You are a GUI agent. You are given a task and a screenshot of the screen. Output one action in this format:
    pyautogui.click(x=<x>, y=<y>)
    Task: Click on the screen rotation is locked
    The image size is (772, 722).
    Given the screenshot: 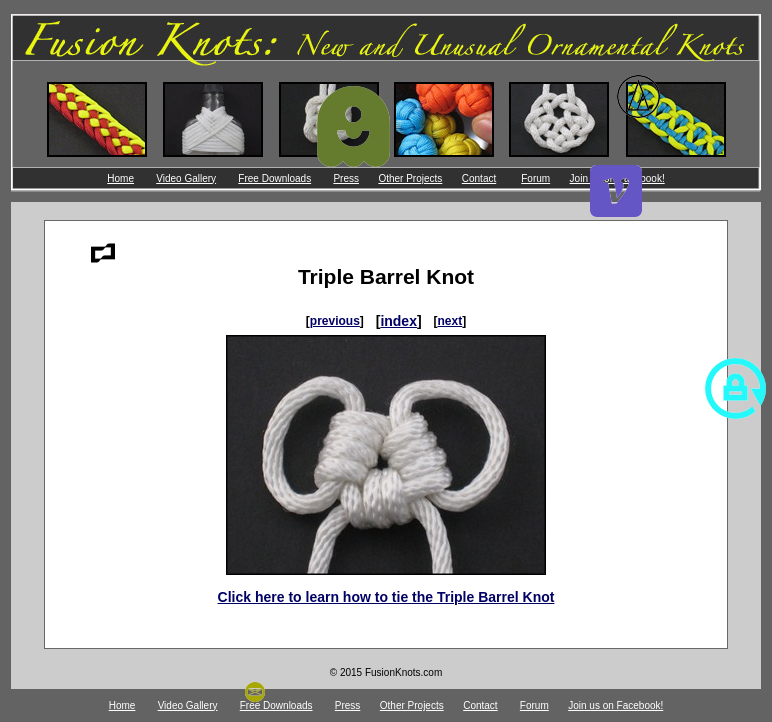 What is the action you would take?
    pyautogui.click(x=735, y=388)
    